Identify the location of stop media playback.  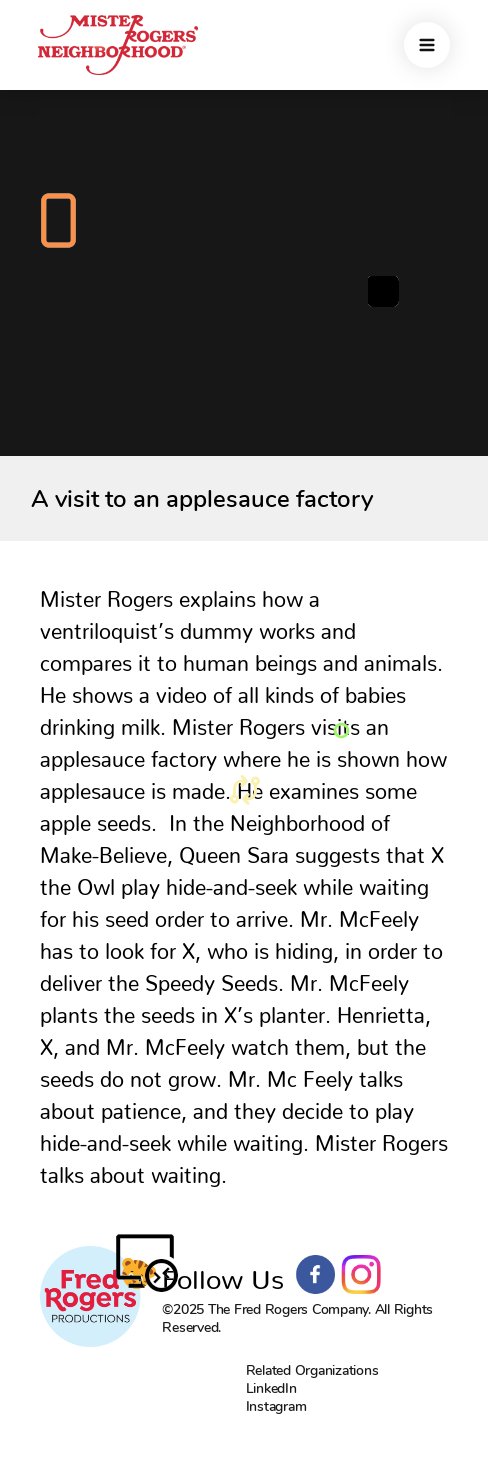
(383, 291).